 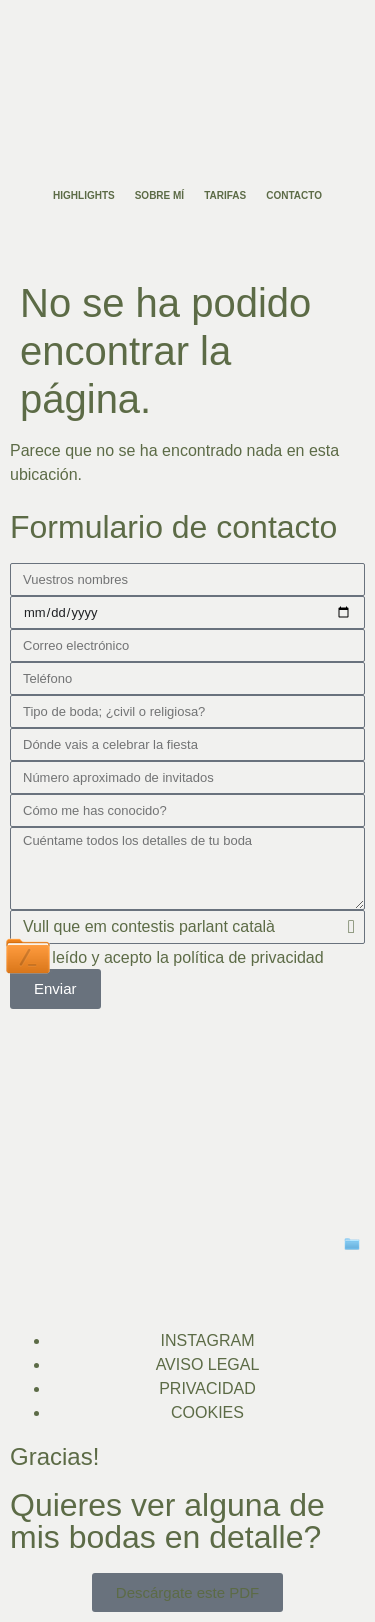 I want to click on open folder to view contents, so click(x=352, y=1244).